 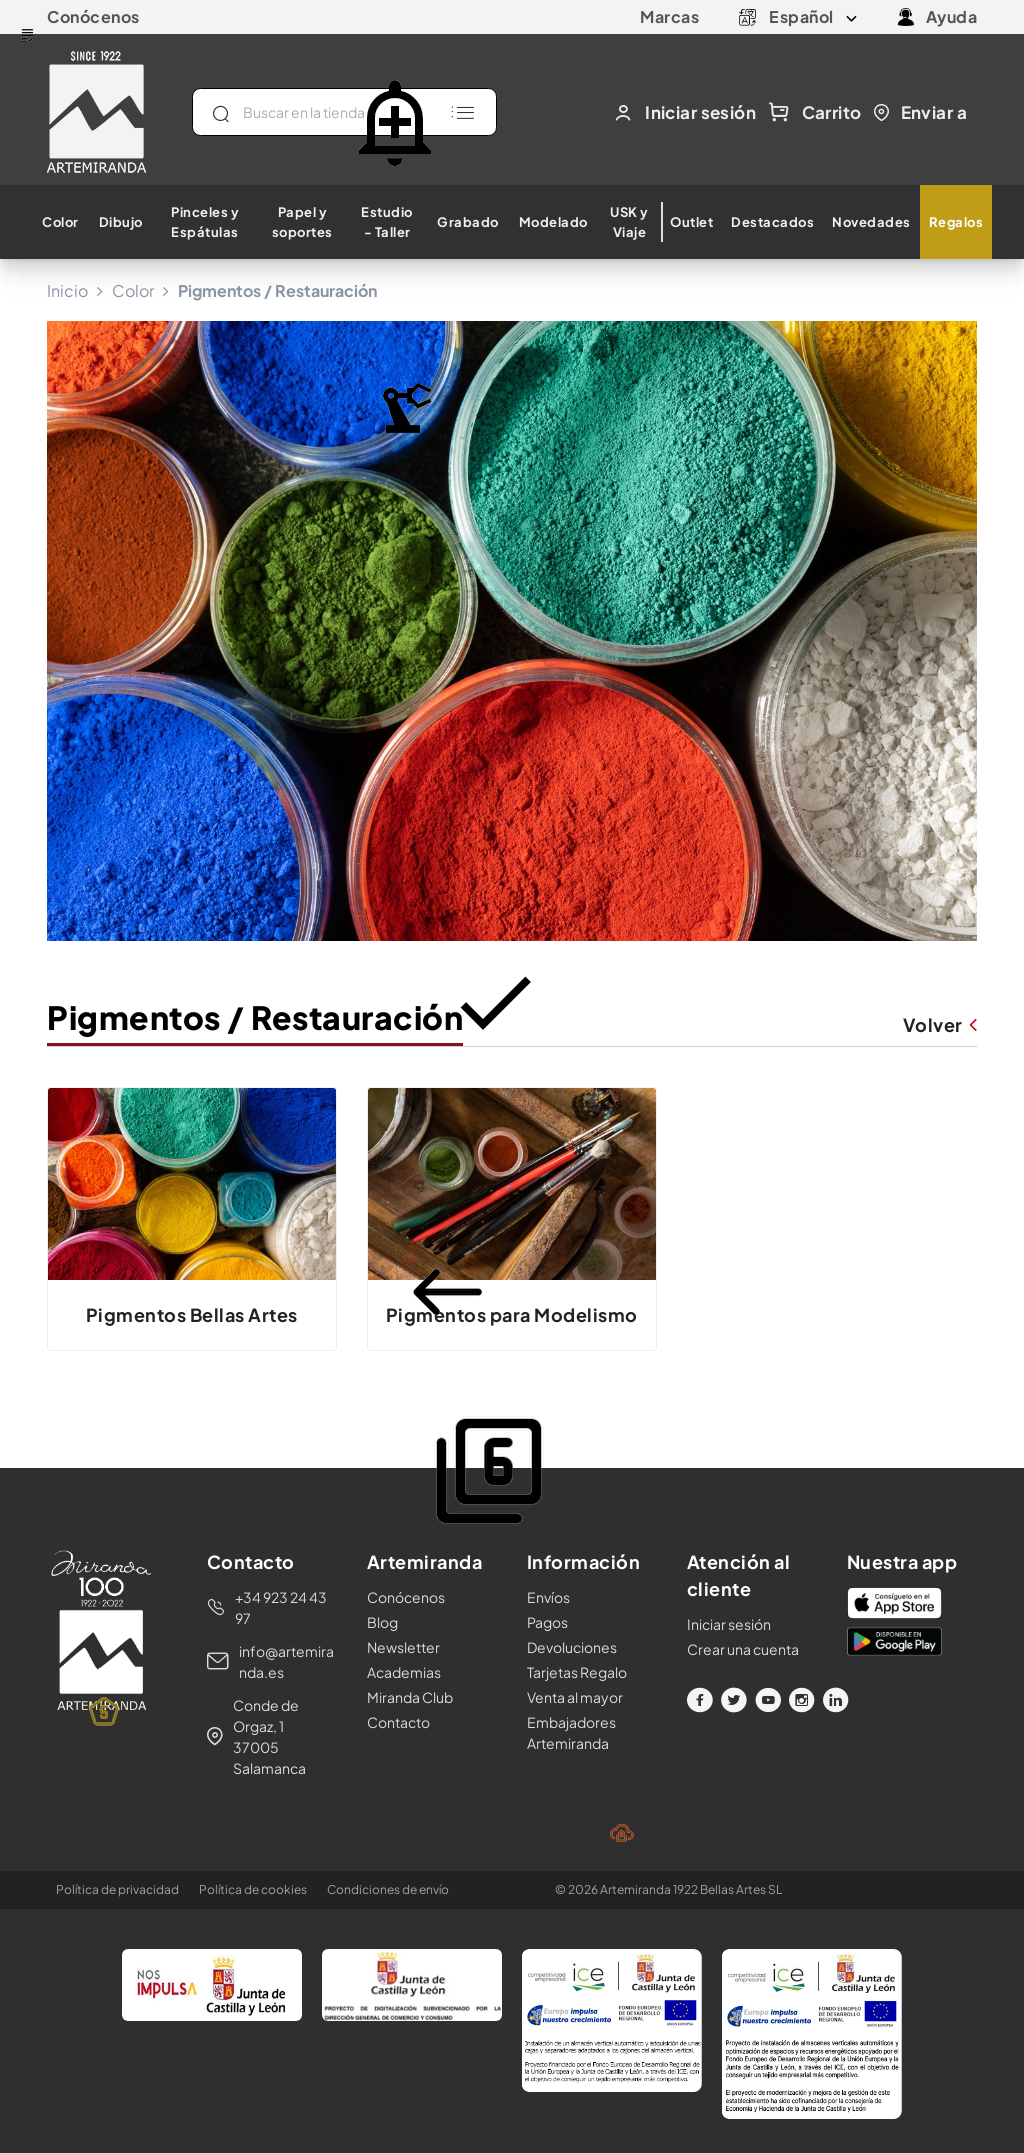 What do you see at coordinates (407, 409) in the screenshot?
I see `access precision manufacturing settings` at bounding box center [407, 409].